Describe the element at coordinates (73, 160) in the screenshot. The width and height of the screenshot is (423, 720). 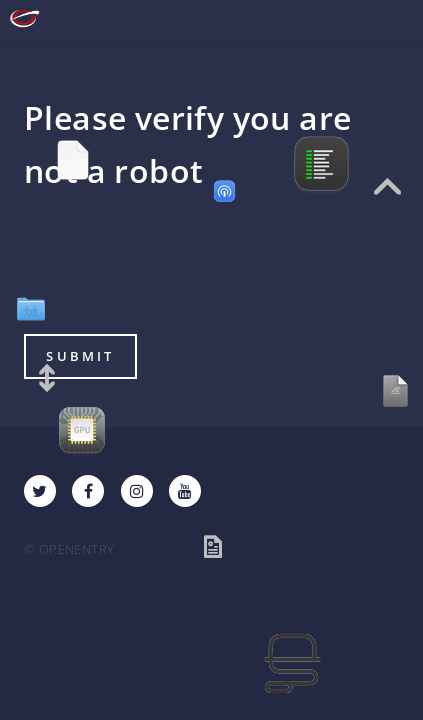
I see `an empty or blank document` at that location.